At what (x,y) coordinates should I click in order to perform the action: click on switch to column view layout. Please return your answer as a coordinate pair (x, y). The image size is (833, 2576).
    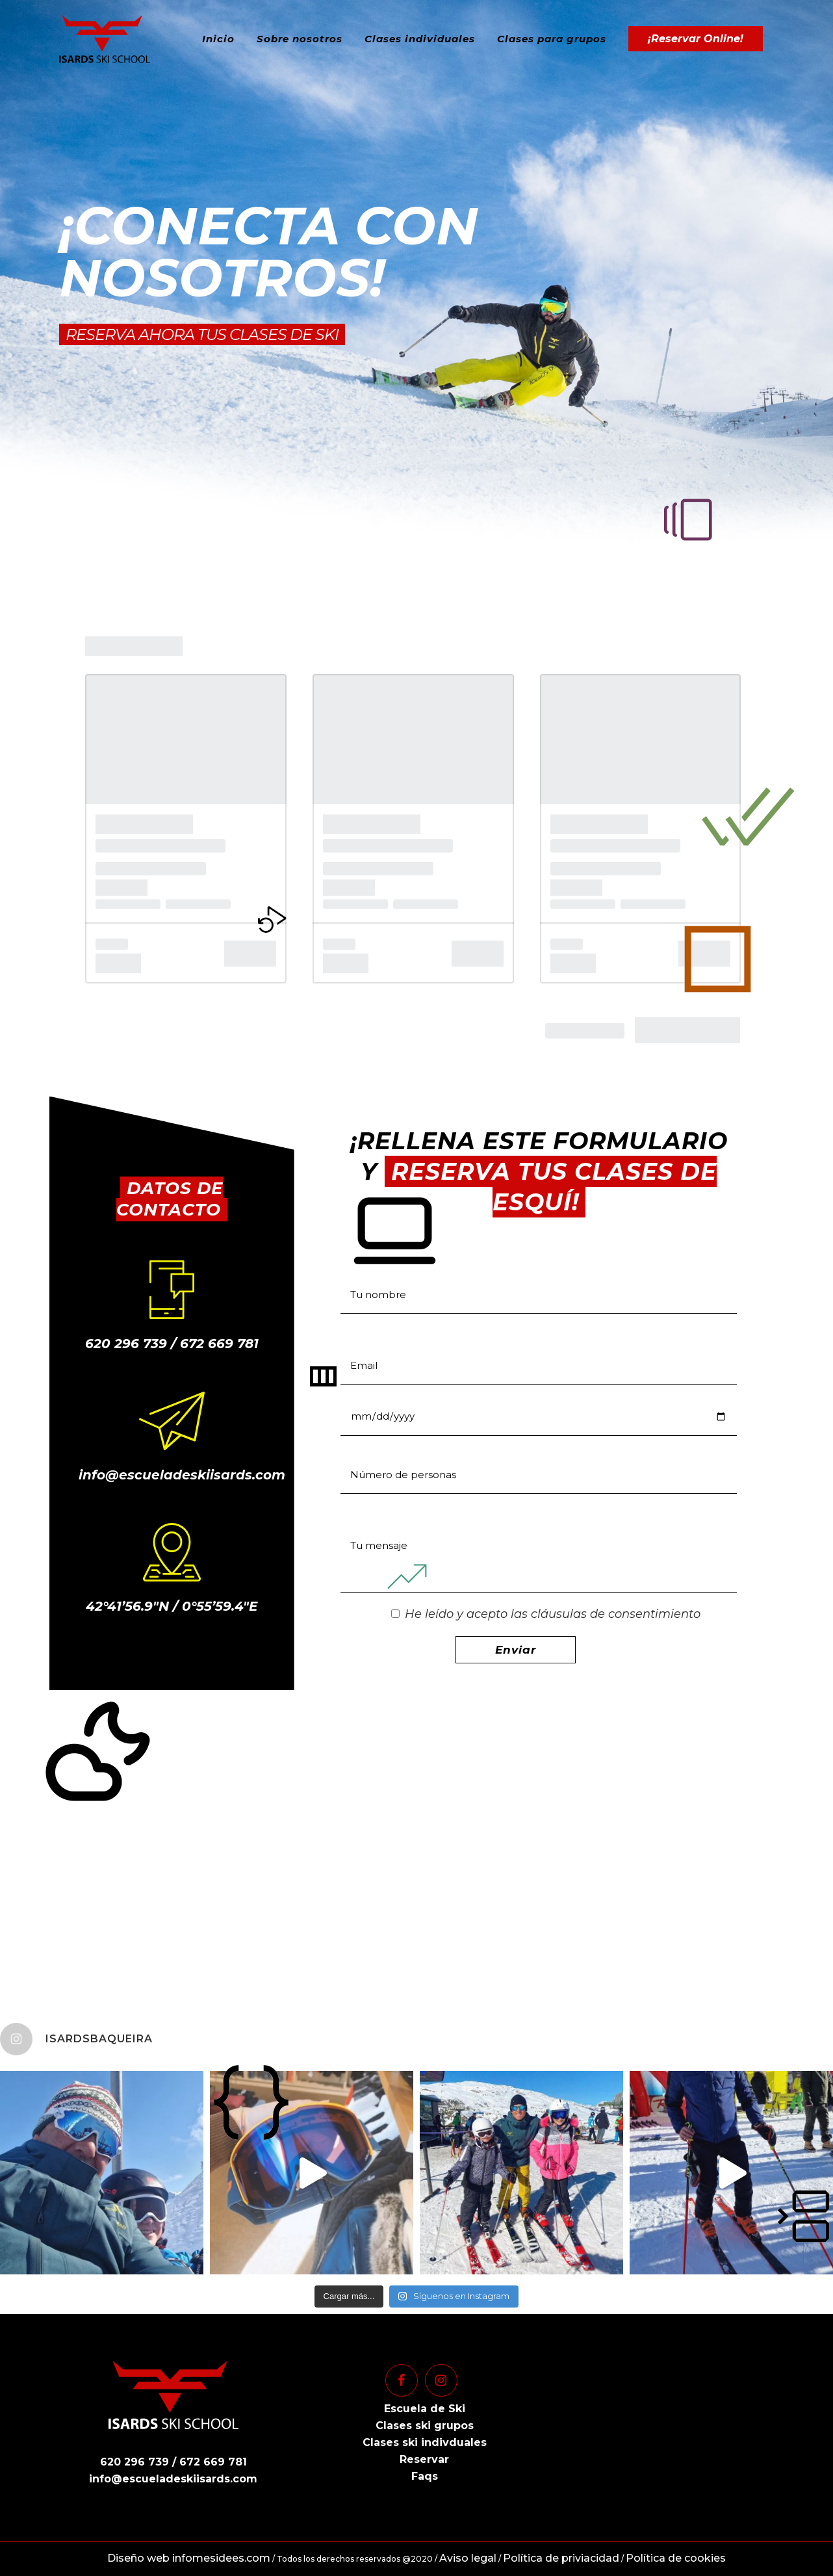
    Looking at the image, I should click on (322, 1377).